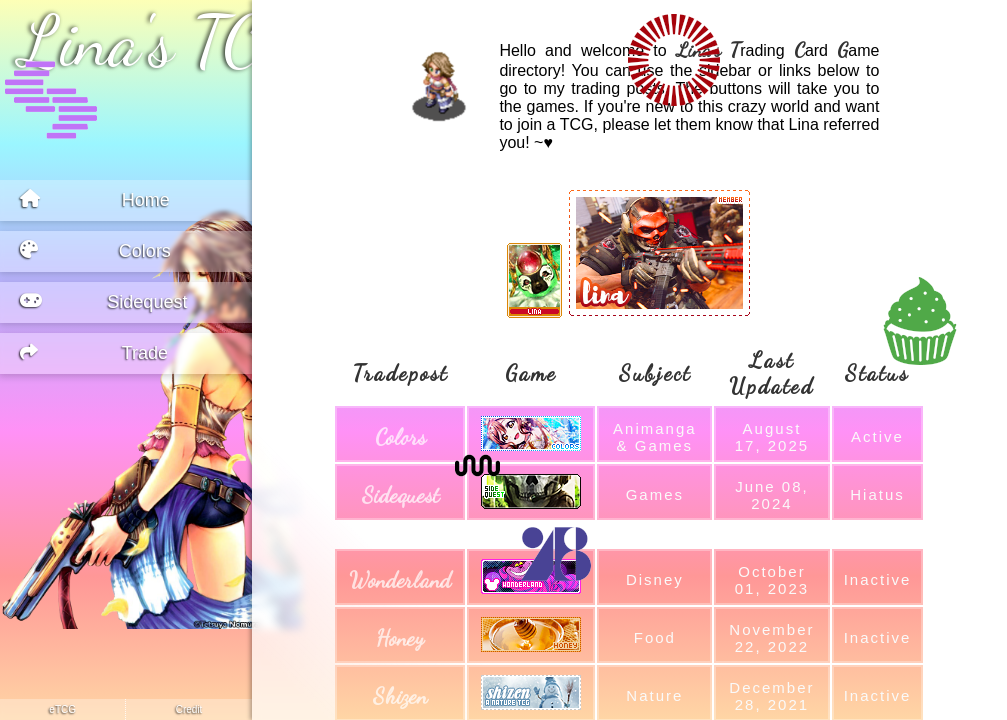 This screenshot has height=720, width=1007. Describe the element at coordinates (556, 554) in the screenshot. I see `open Google Fonts website or service` at that location.